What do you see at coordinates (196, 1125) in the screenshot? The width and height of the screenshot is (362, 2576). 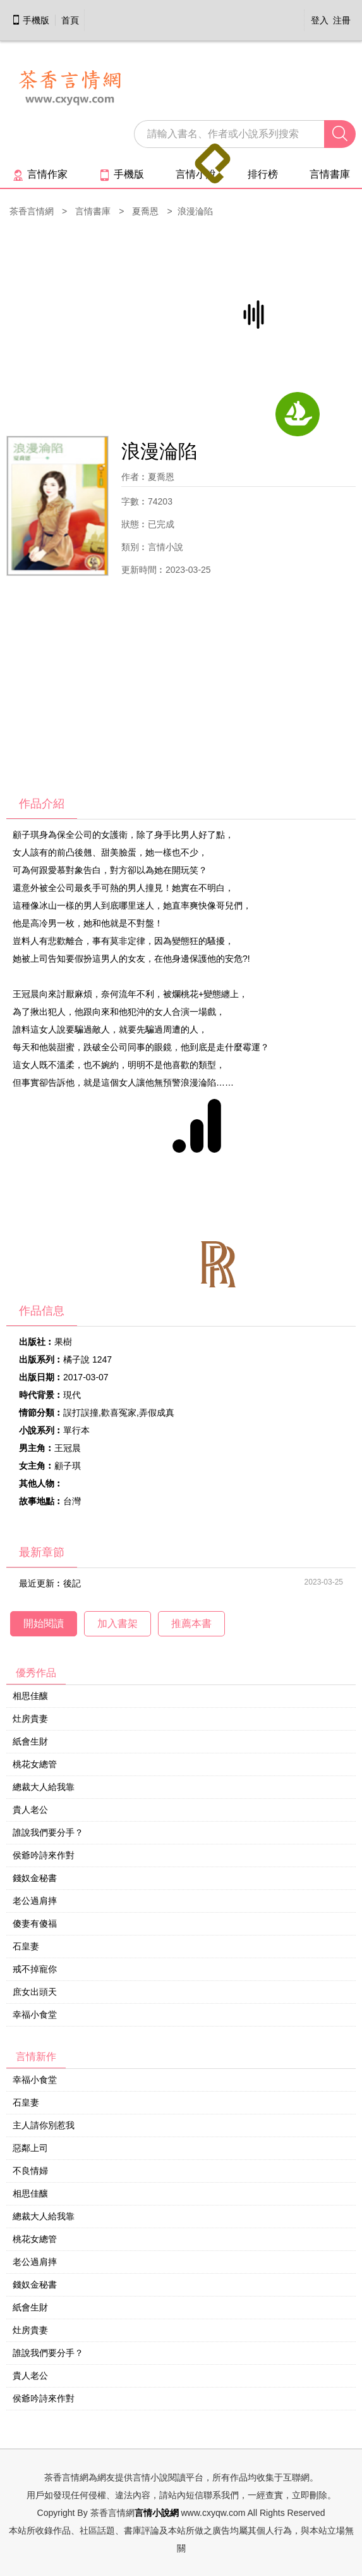 I see `open Google Analytics dashboard` at bounding box center [196, 1125].